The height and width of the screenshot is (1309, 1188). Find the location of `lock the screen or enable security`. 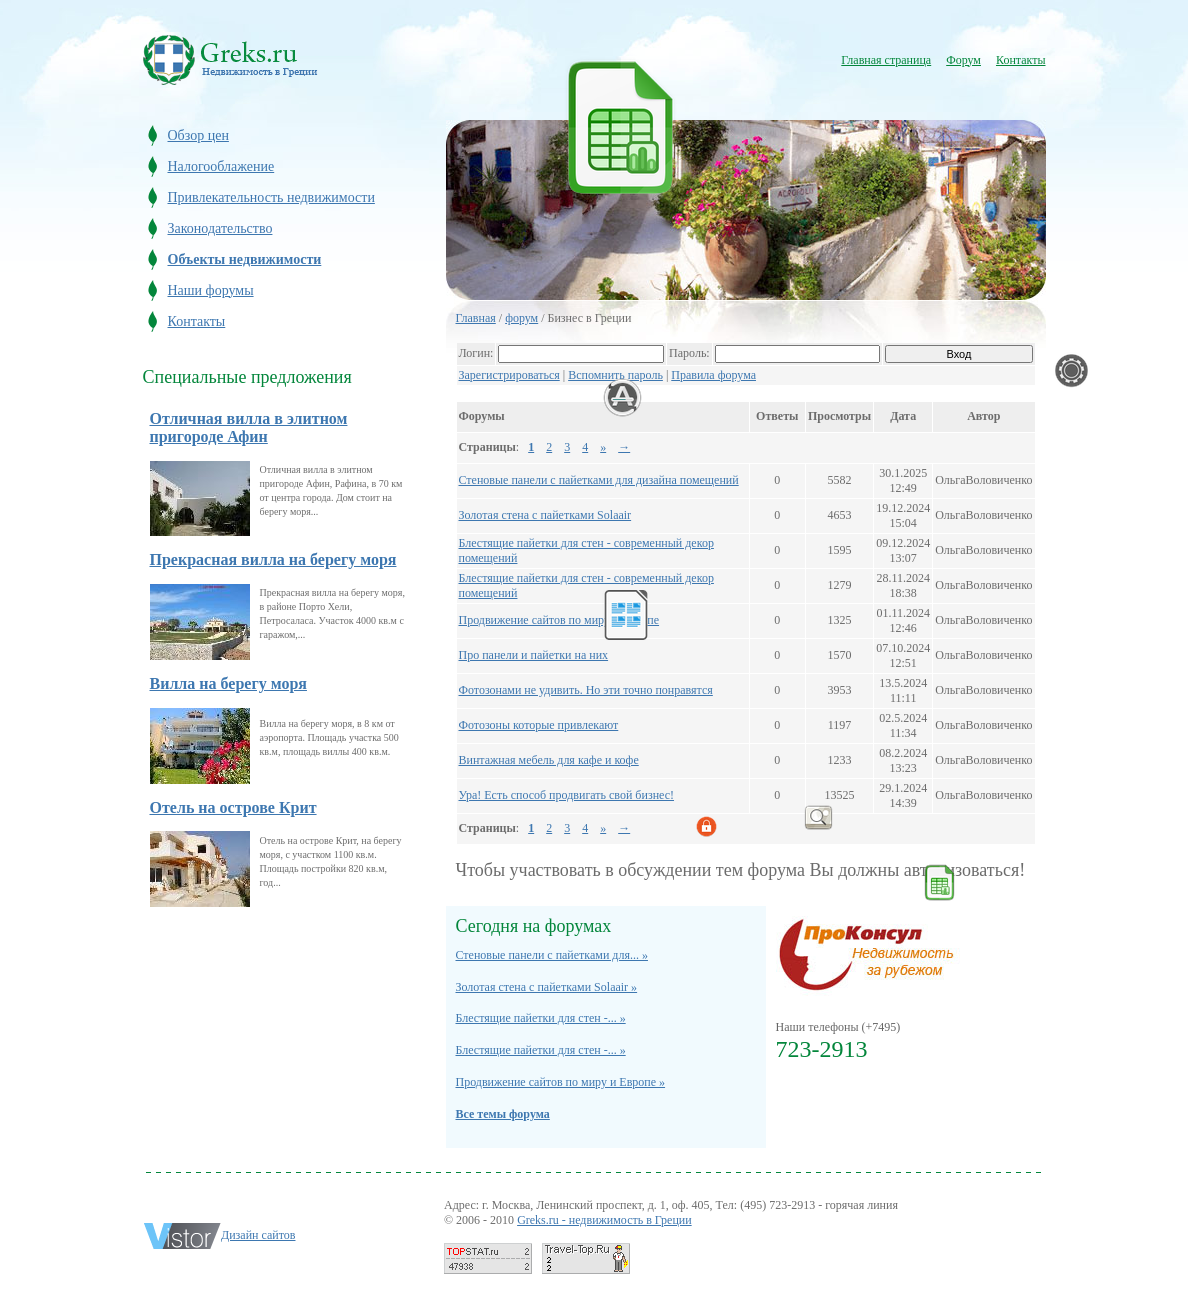

lock the screen or enable security is located at coordinates (706, 826).